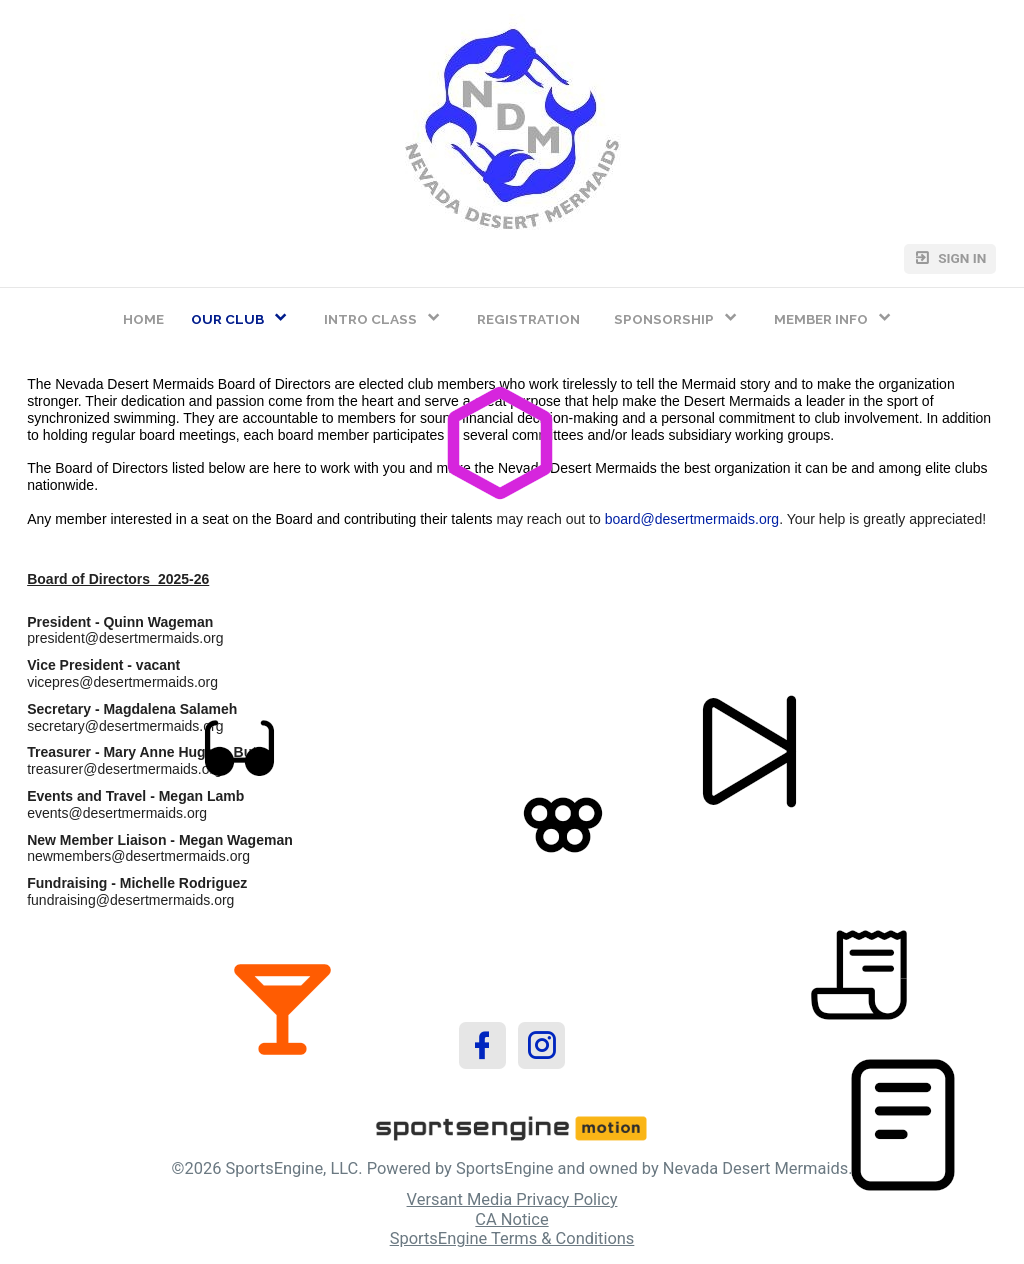 This screenshot has width=1024, height=1264. What do you see at coordinates (749, 751) in the screenshot?
I see `skip to the next track` at bounding box center [749, 751].